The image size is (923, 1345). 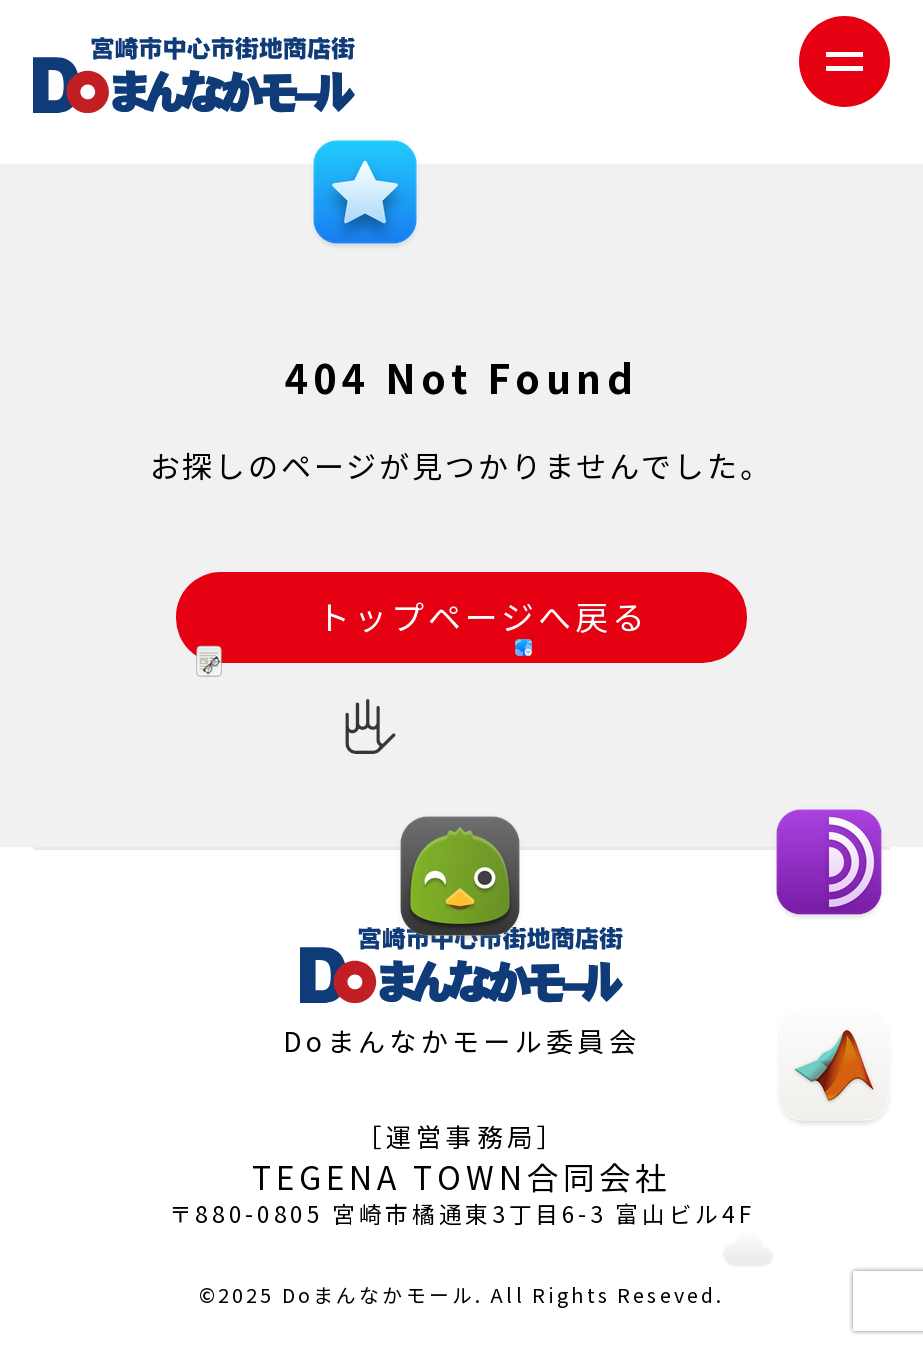 What do you see at coordinates (834, 1066) in the screenshot?
I see `open MATLAB application` at bounding box center [834, 1066].